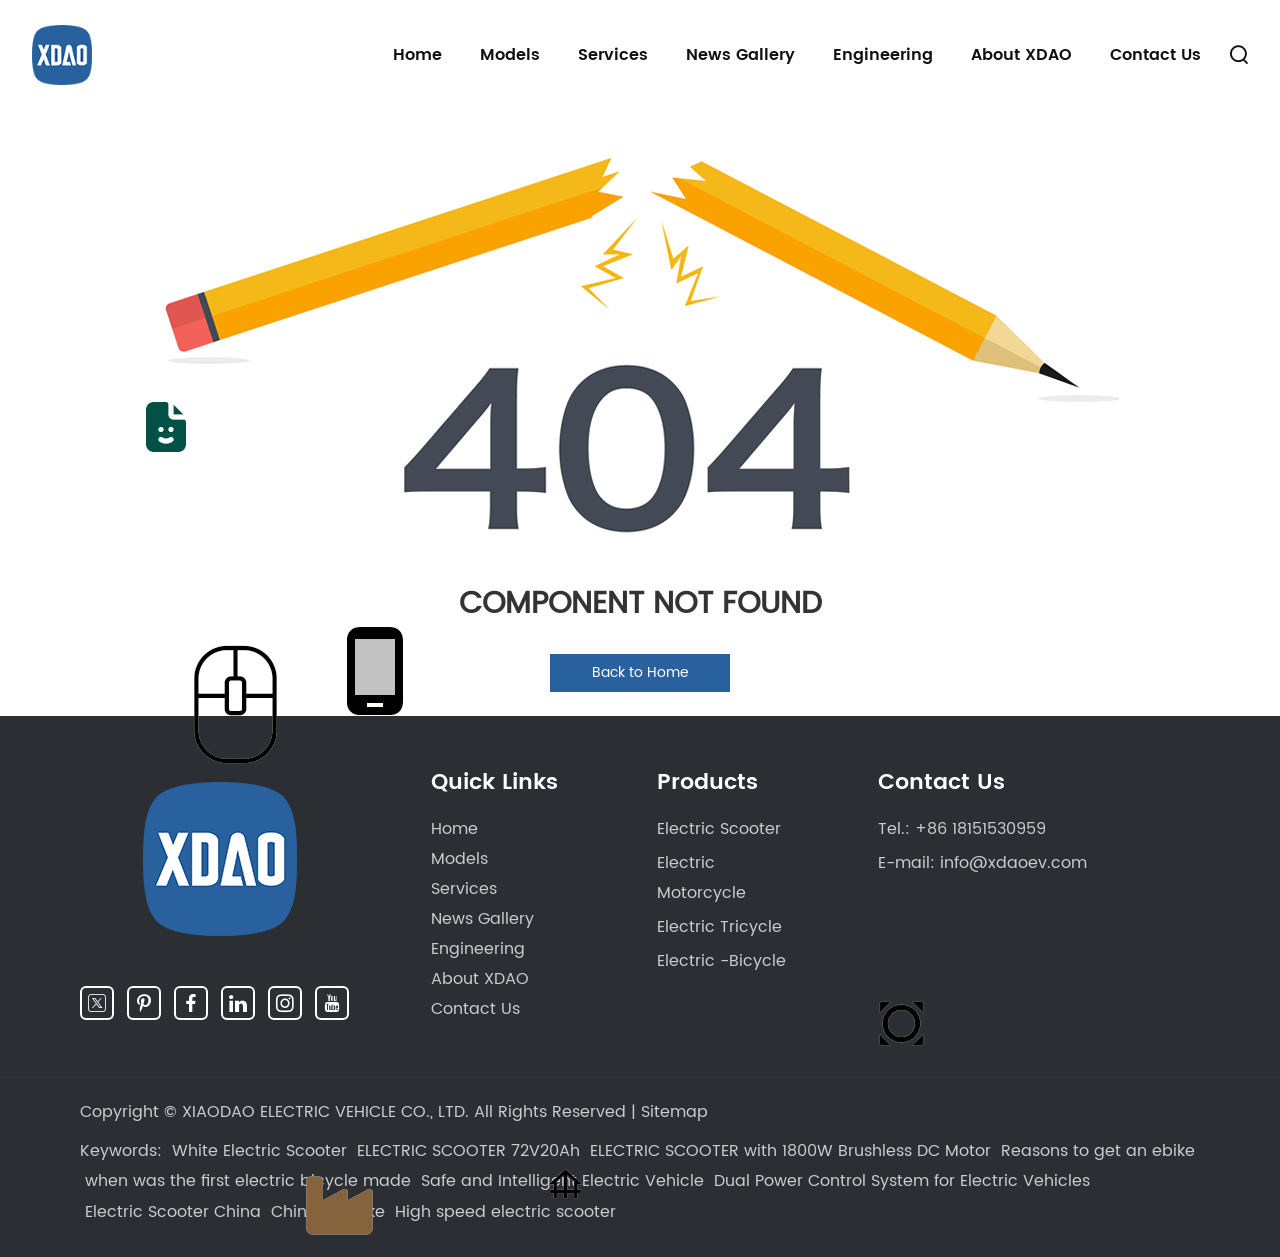  What do you see at coordinates (166, 427) in the screenshot?
I see `view a friendly or positive document` at bounding box center [166, 427].